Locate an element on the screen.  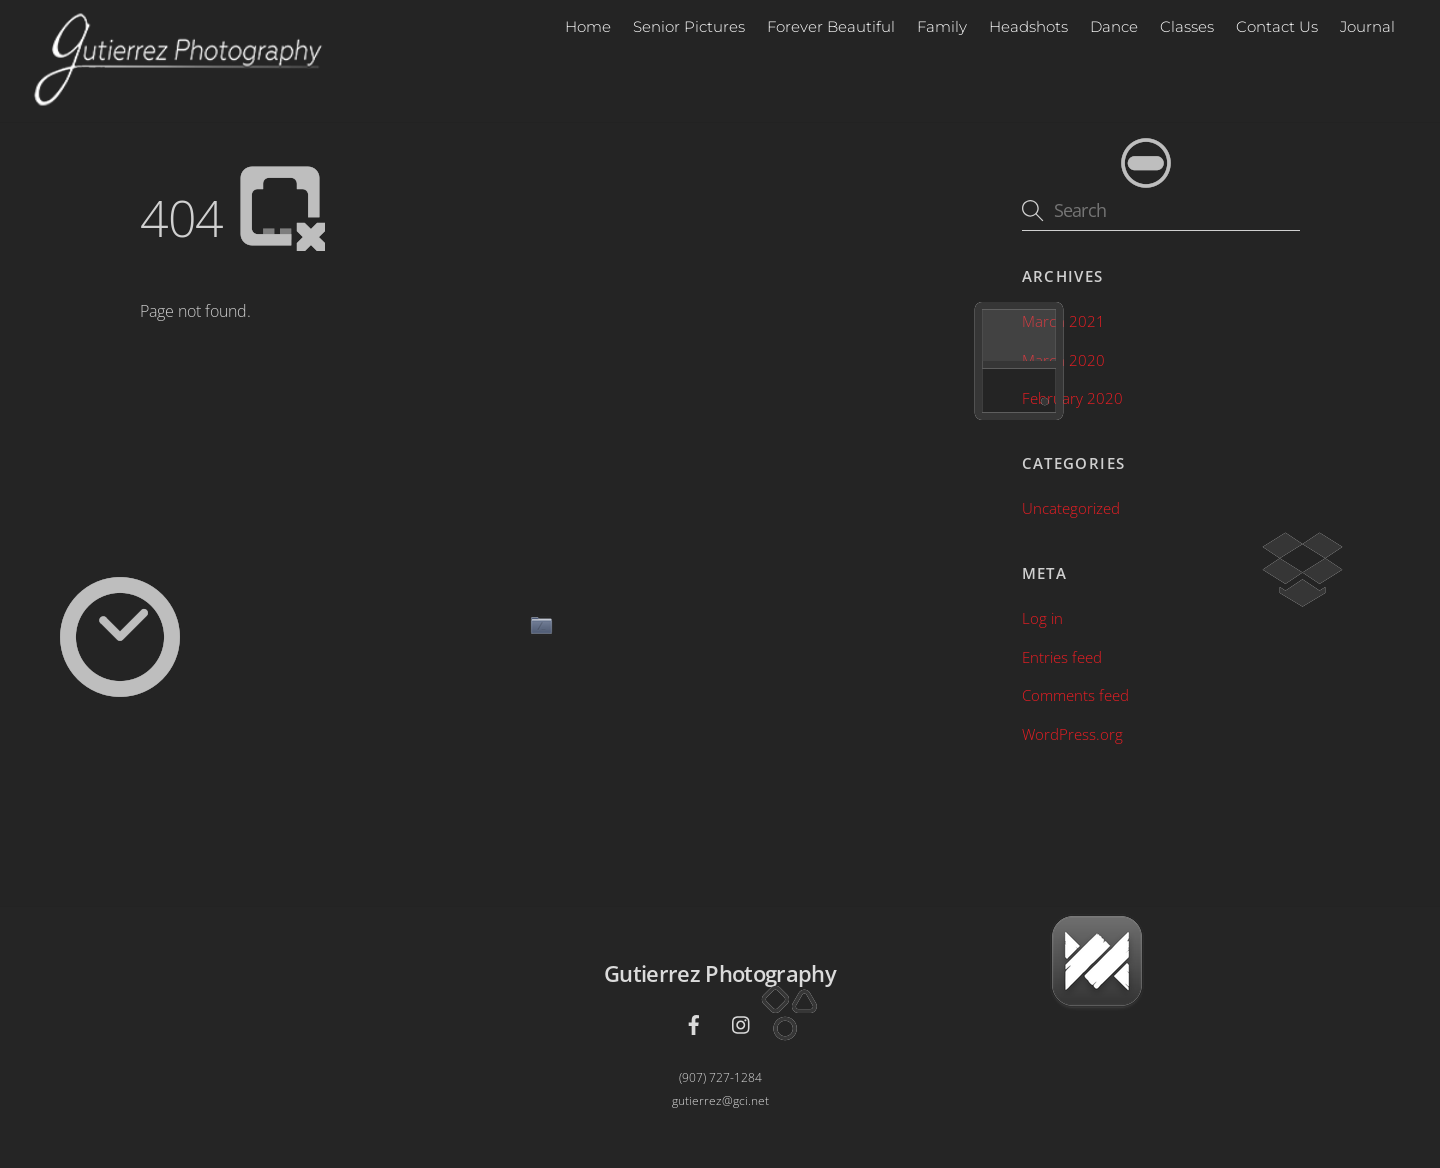
open Dropbox cloud storage is located at coordinates (1302, 572).